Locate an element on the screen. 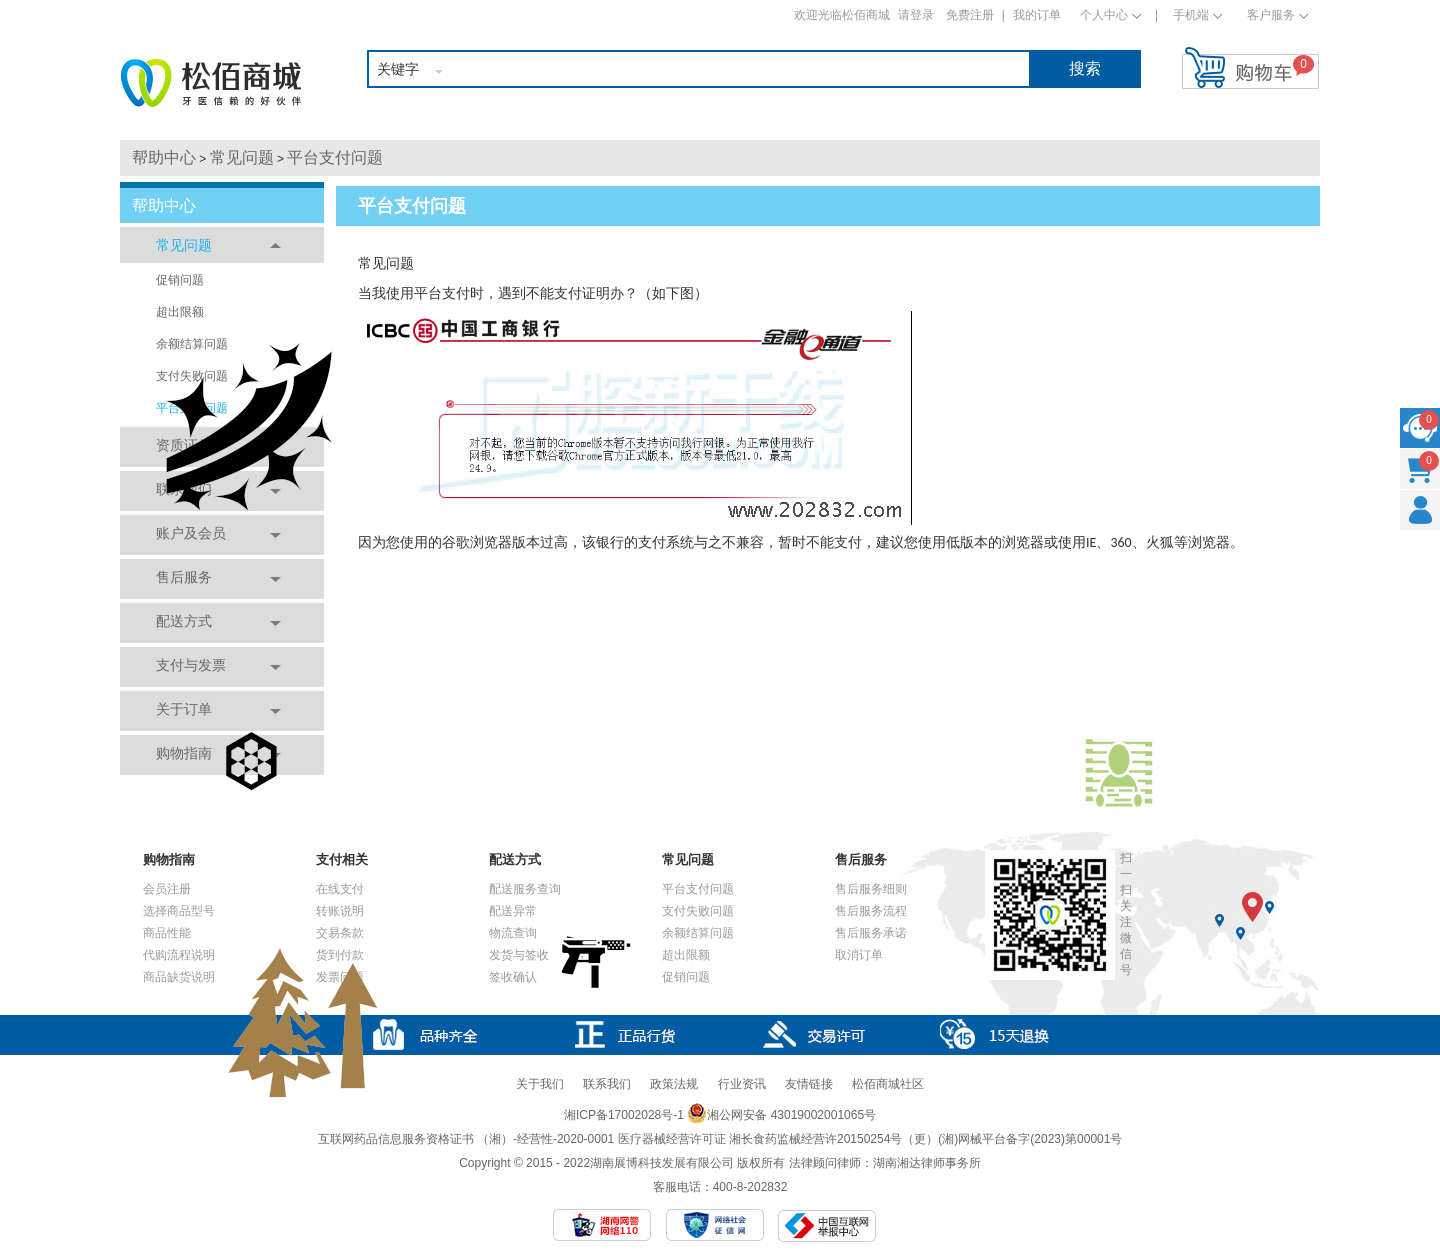 The width and height of the screenshot is (1440, 1253). equip or select a magical sword weapon is located at coordinates (248, 427).